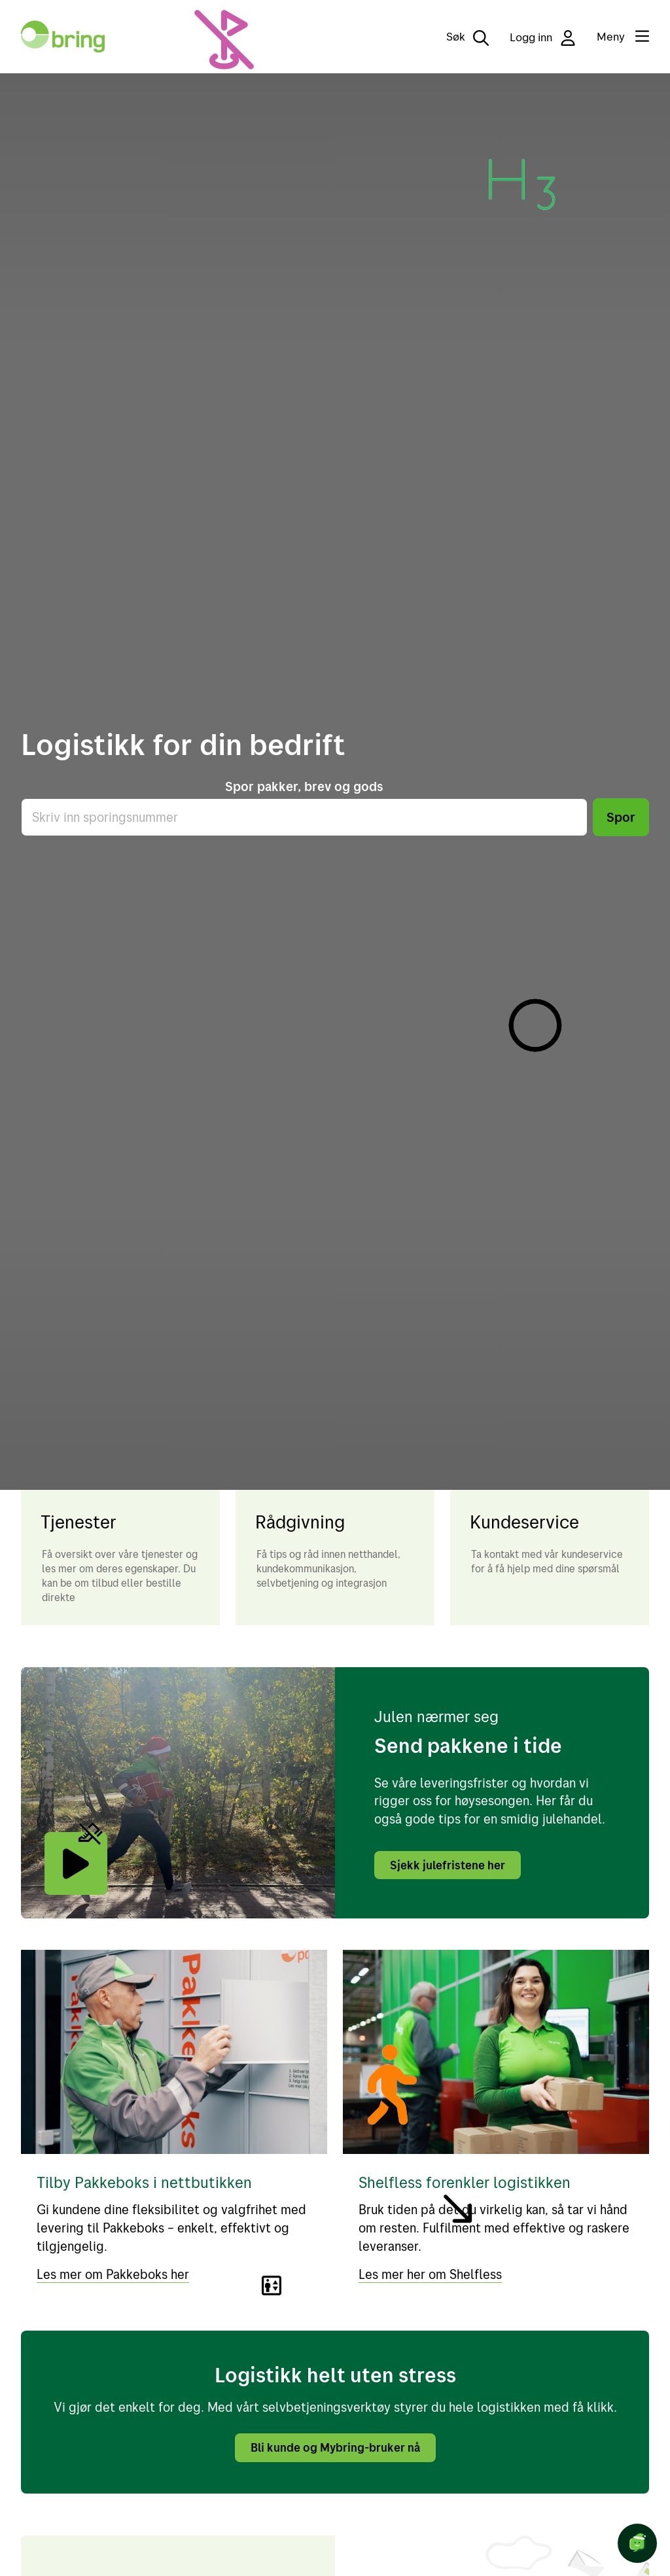 This screenshot has width=670, height=2576. Describe the element at coordinates (518, 183) in the screenshot. I see `format text as heading level 3` at that location.